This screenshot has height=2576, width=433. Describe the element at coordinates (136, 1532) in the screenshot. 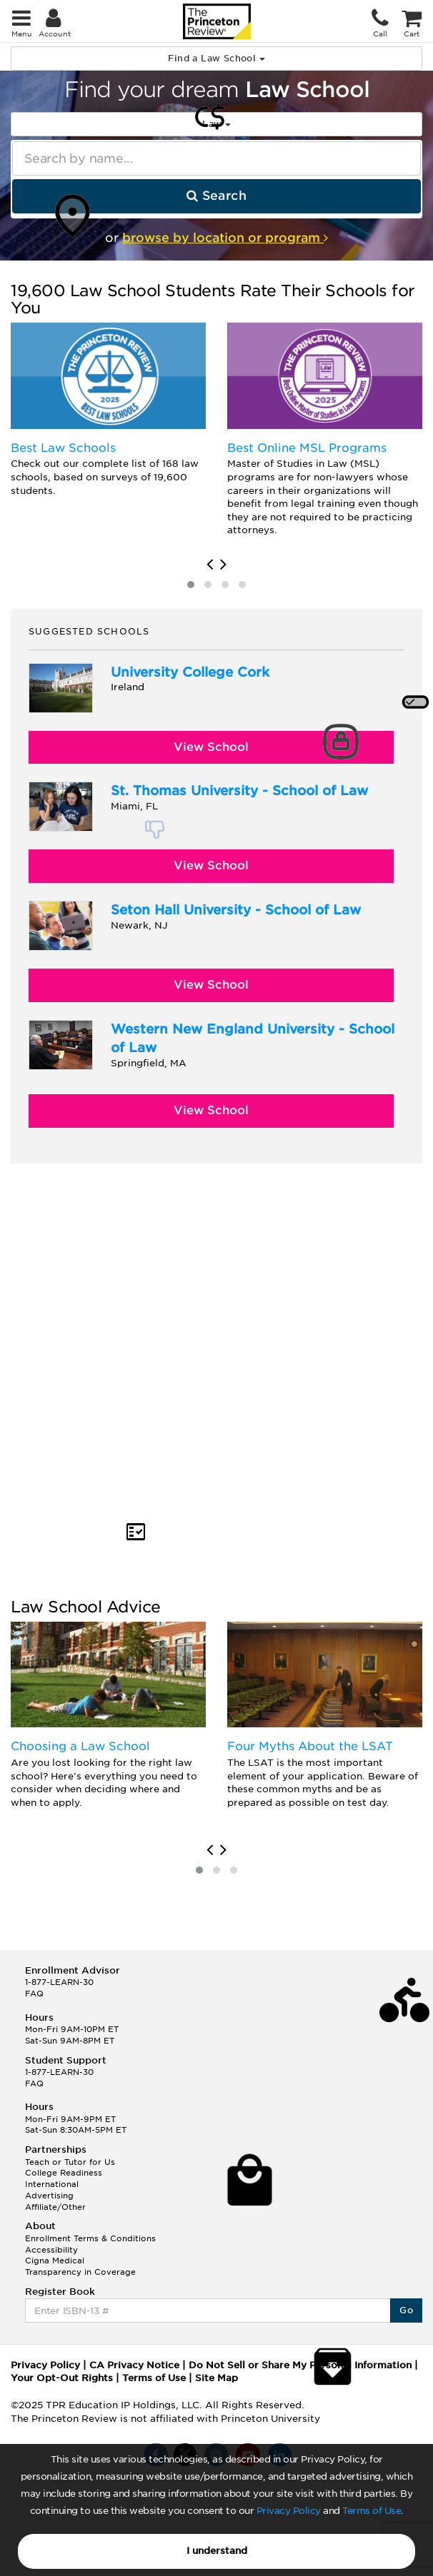

I see `view checklist or task verification status` at that location.